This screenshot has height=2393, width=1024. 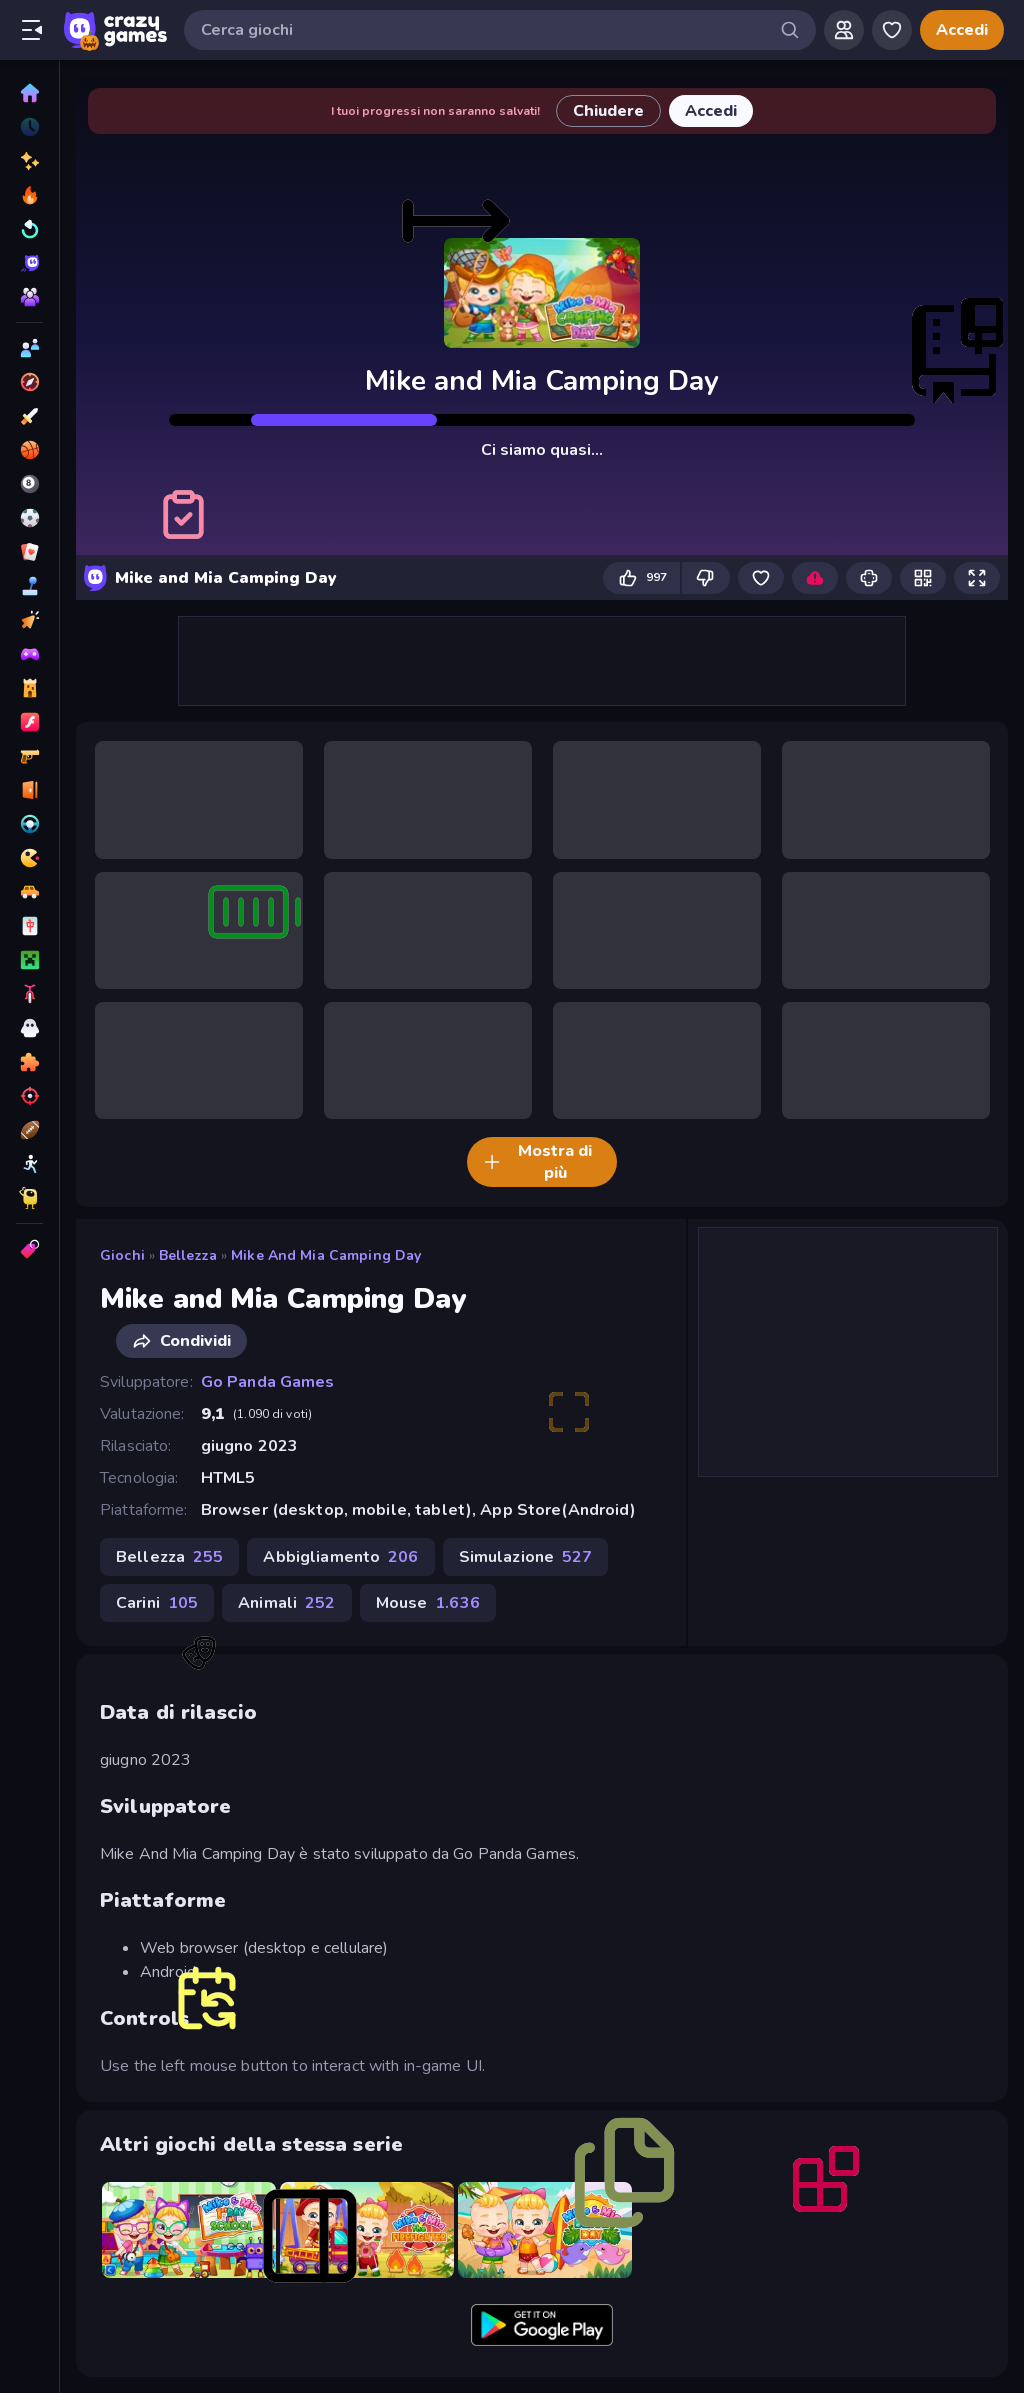 What do you see at coordinates (199, 1653) in the screenshot?
I see `access theater or entertainment content` at bounding box center [199, 1653].